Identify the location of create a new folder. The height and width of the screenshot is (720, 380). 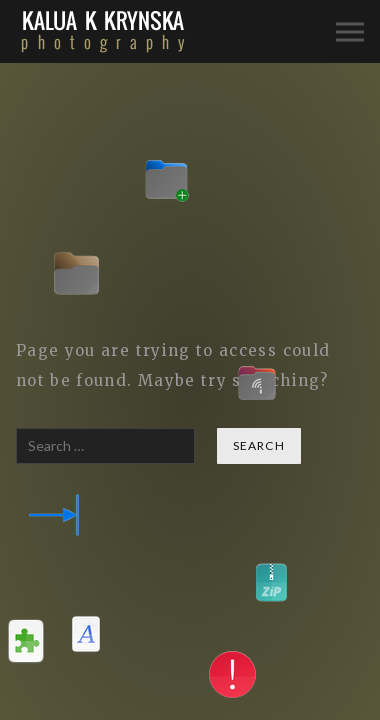
(166, 179).